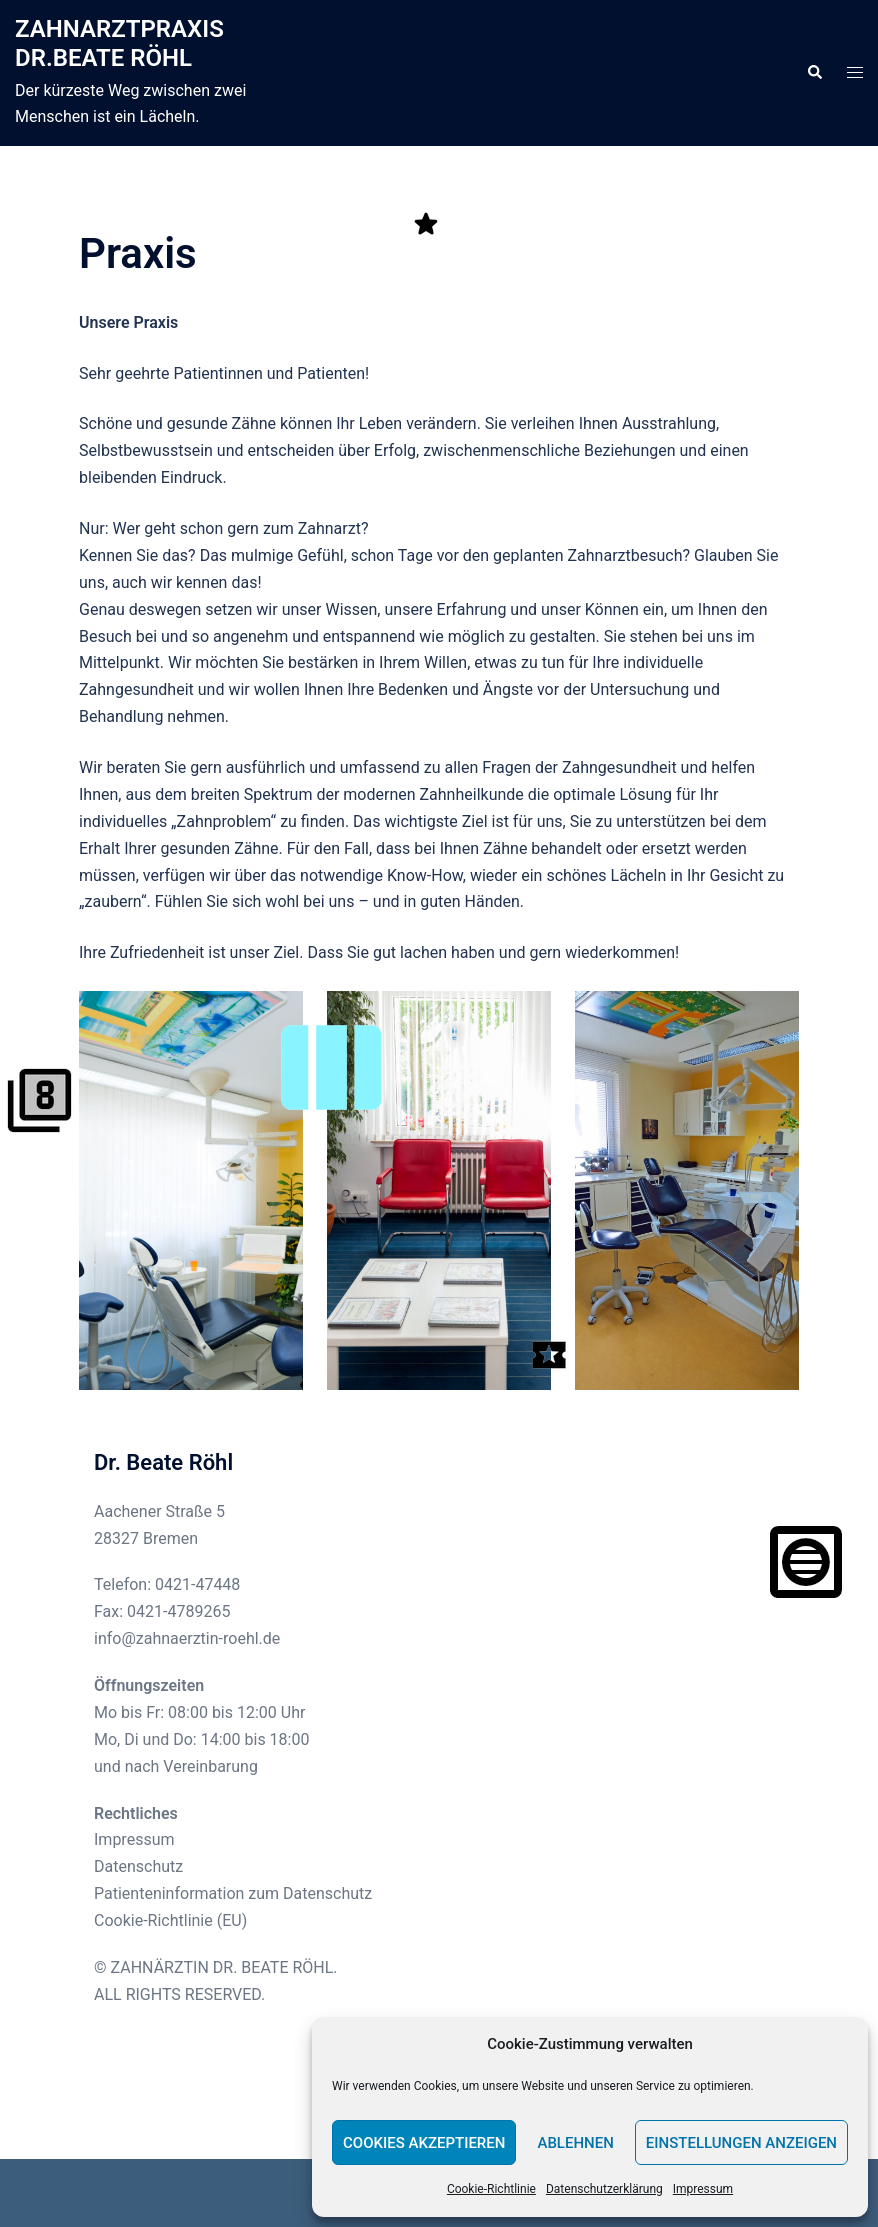 Image resolution: width=878 pixels, height=2227 pixels. What do you see at coordinates (331, 1067) in the screenshot?
I see `switch to column view layout` at bounding box center [331, 1067].